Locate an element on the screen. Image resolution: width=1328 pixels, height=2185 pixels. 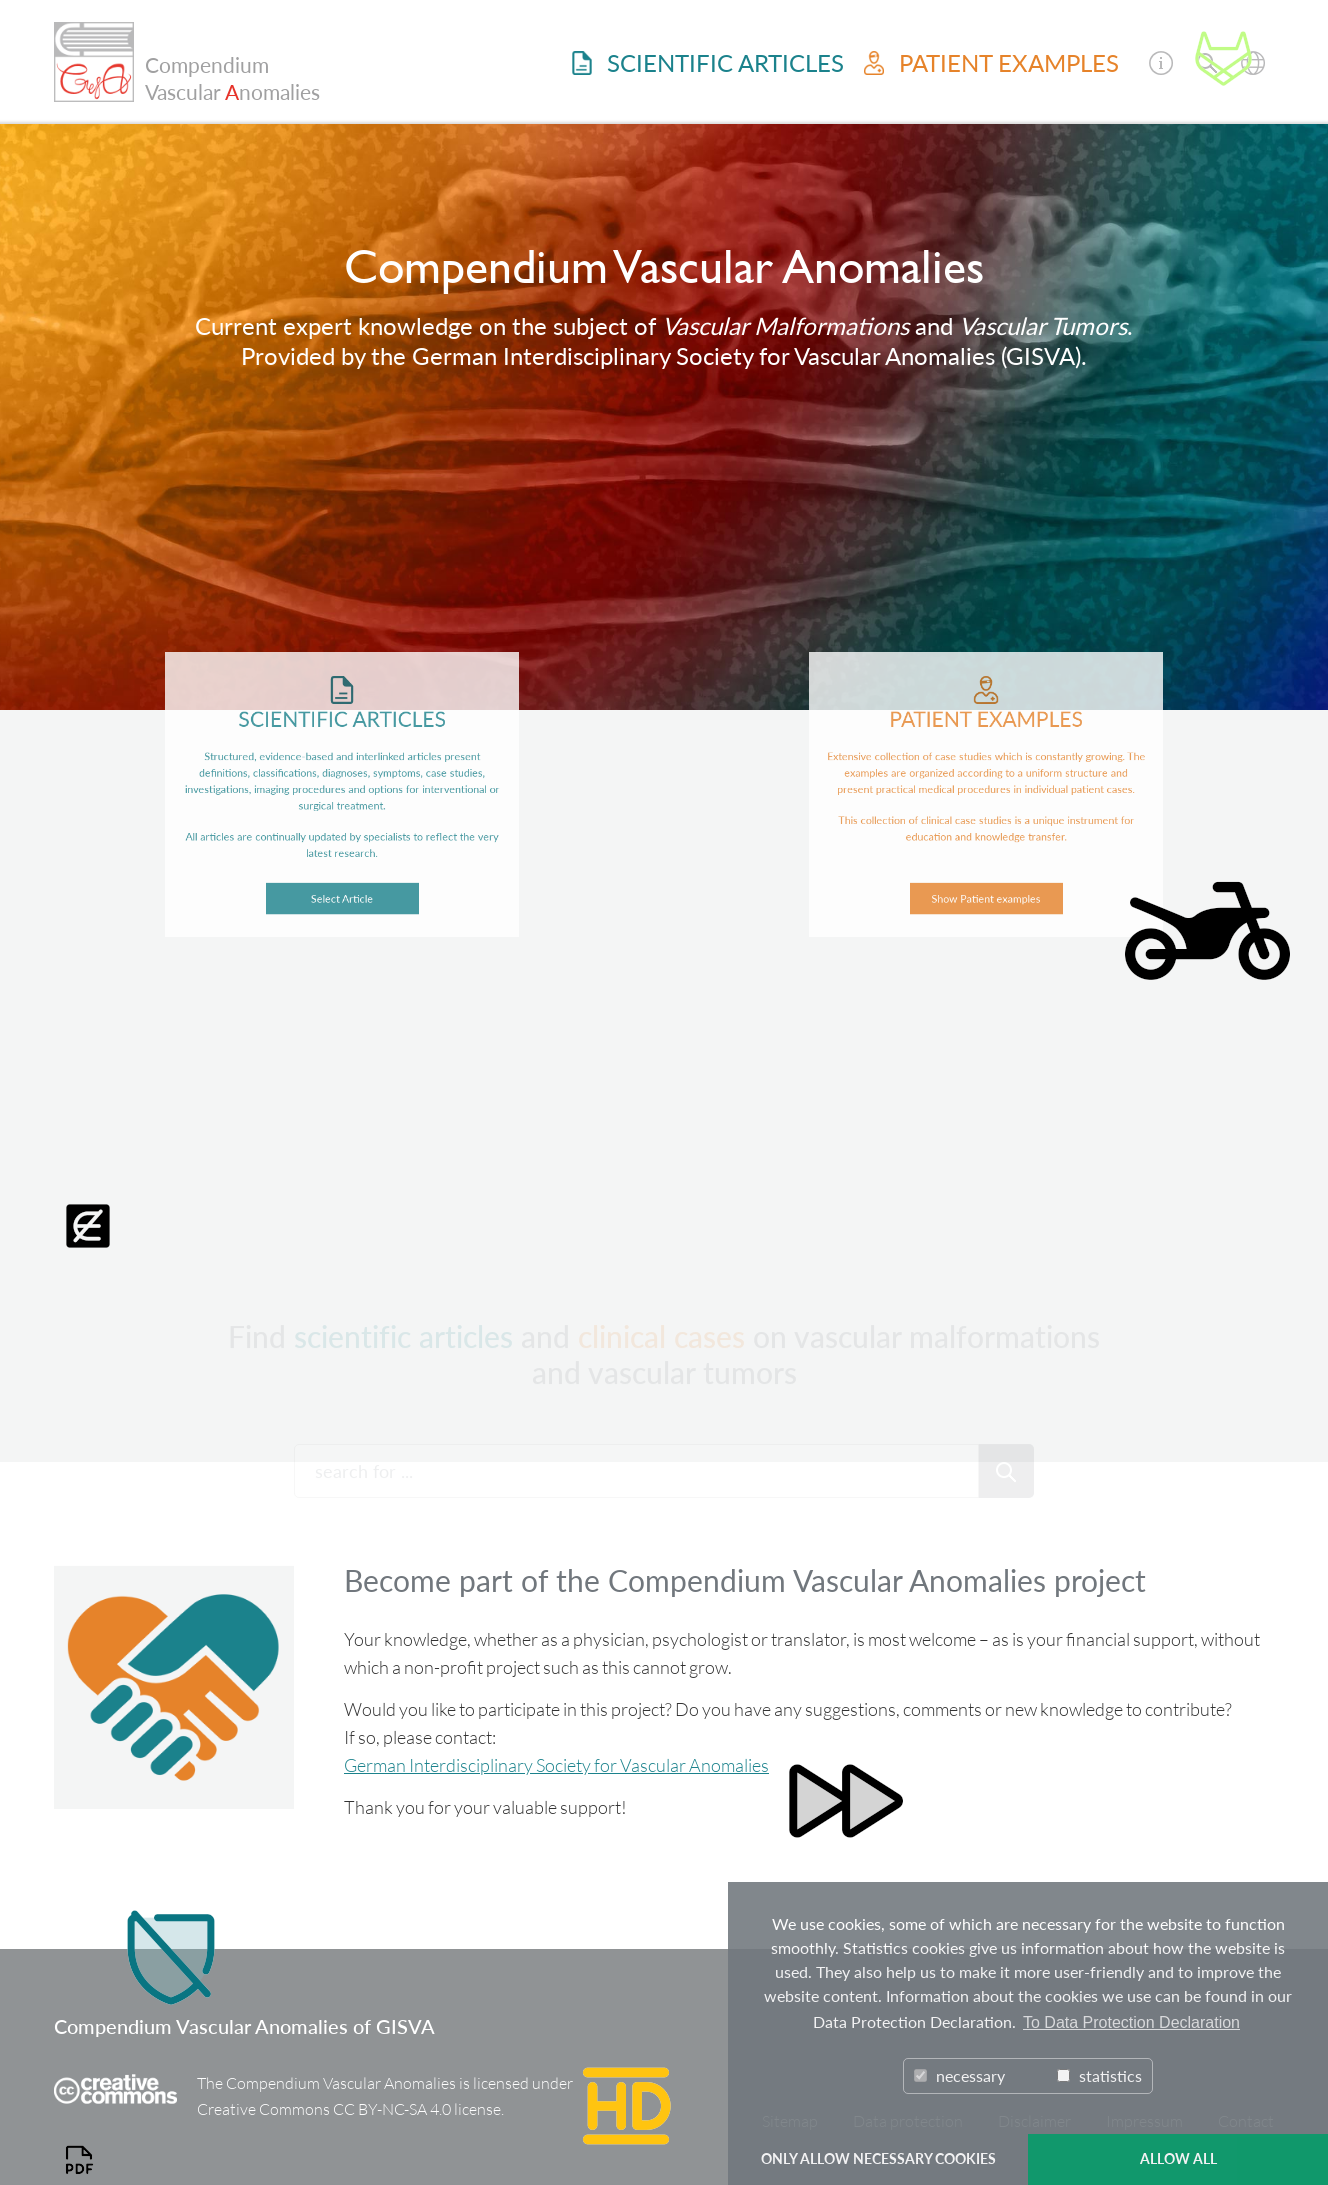
indicates high-definition video quality is located at coordinates (626, 2106).